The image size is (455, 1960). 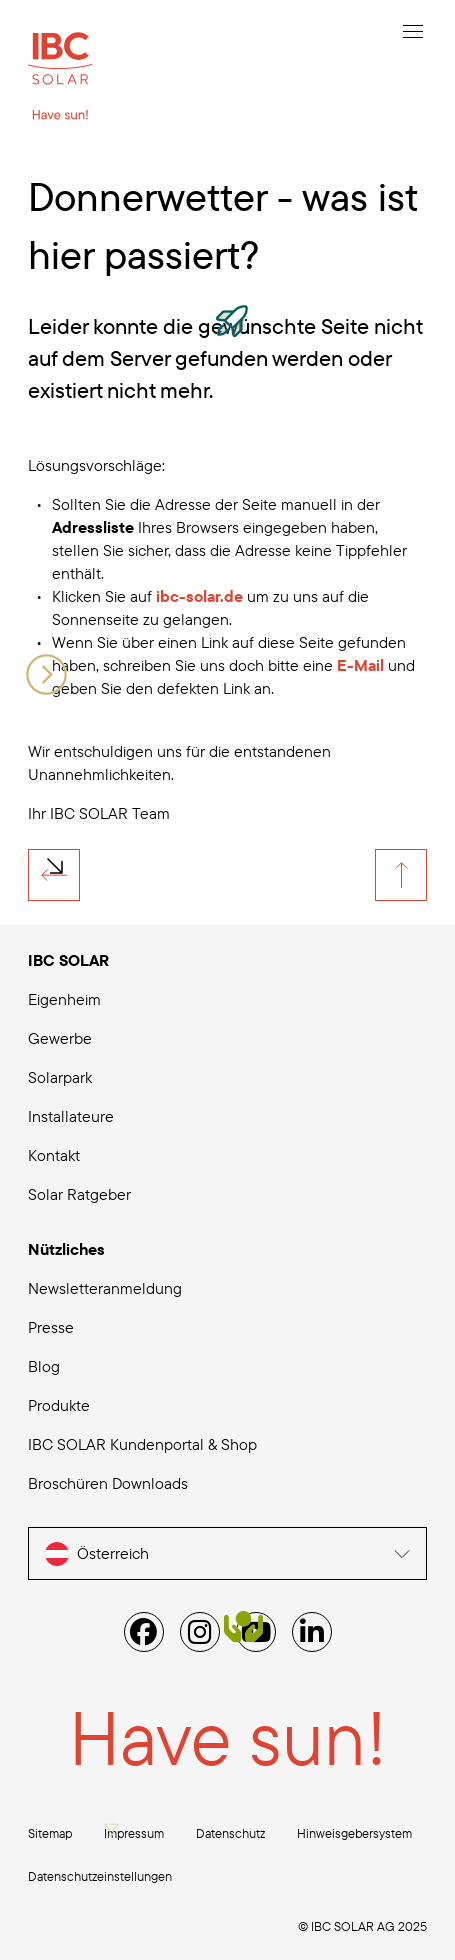 I want to click on navigate to the next item diagonally, so click(x=55, y=866).